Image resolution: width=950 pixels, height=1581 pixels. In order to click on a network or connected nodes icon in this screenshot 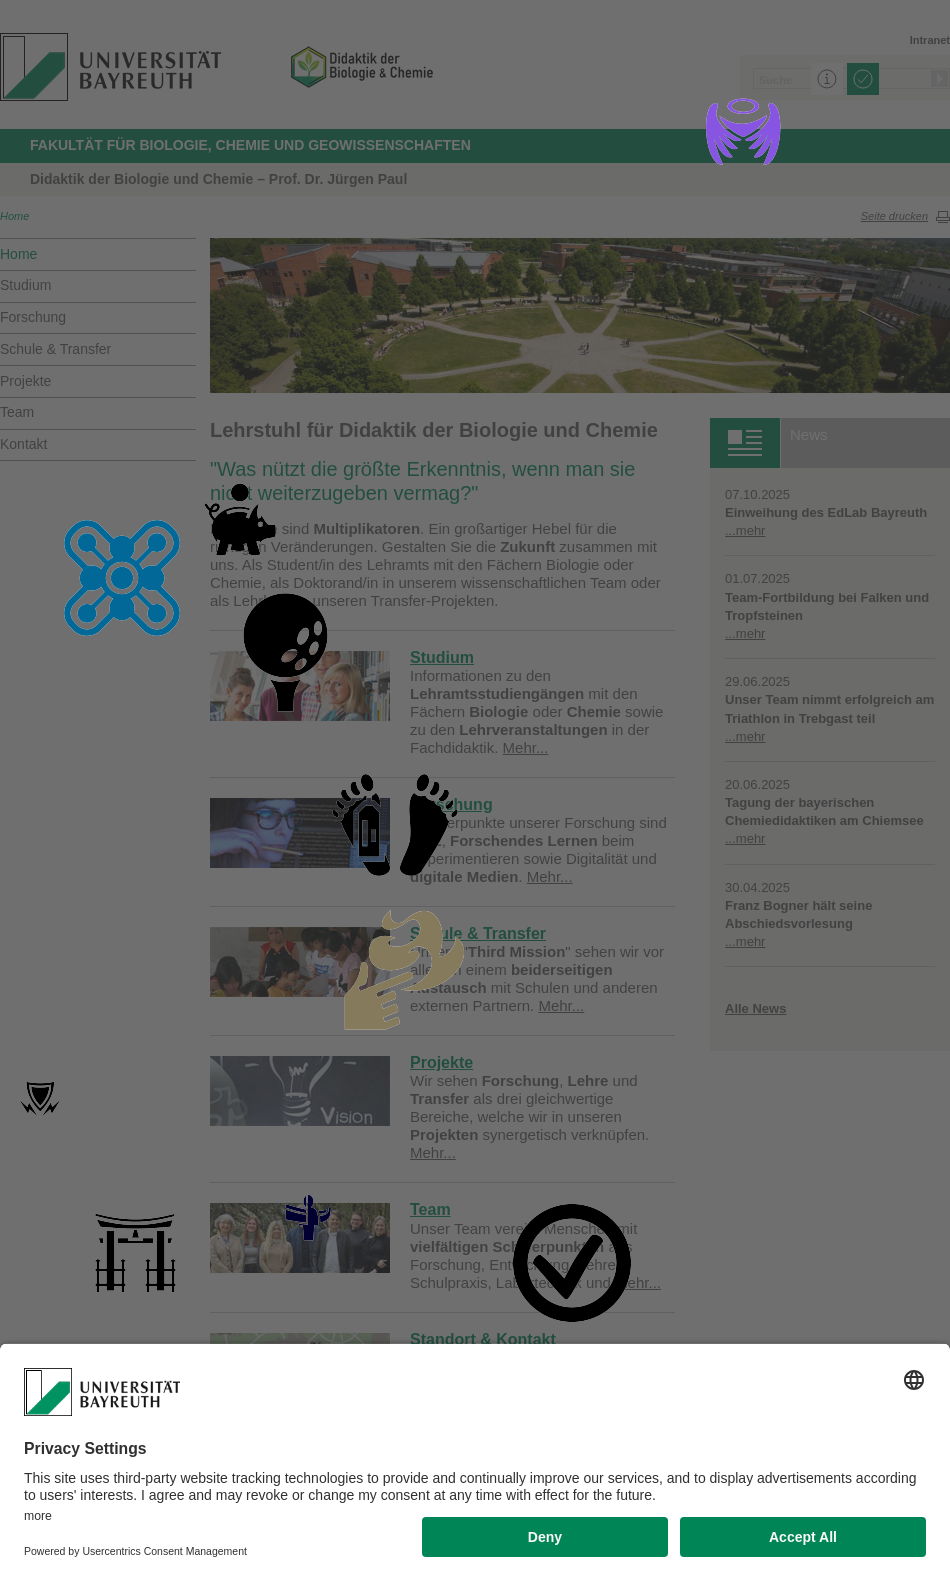, I will do `click(122, 578)`.